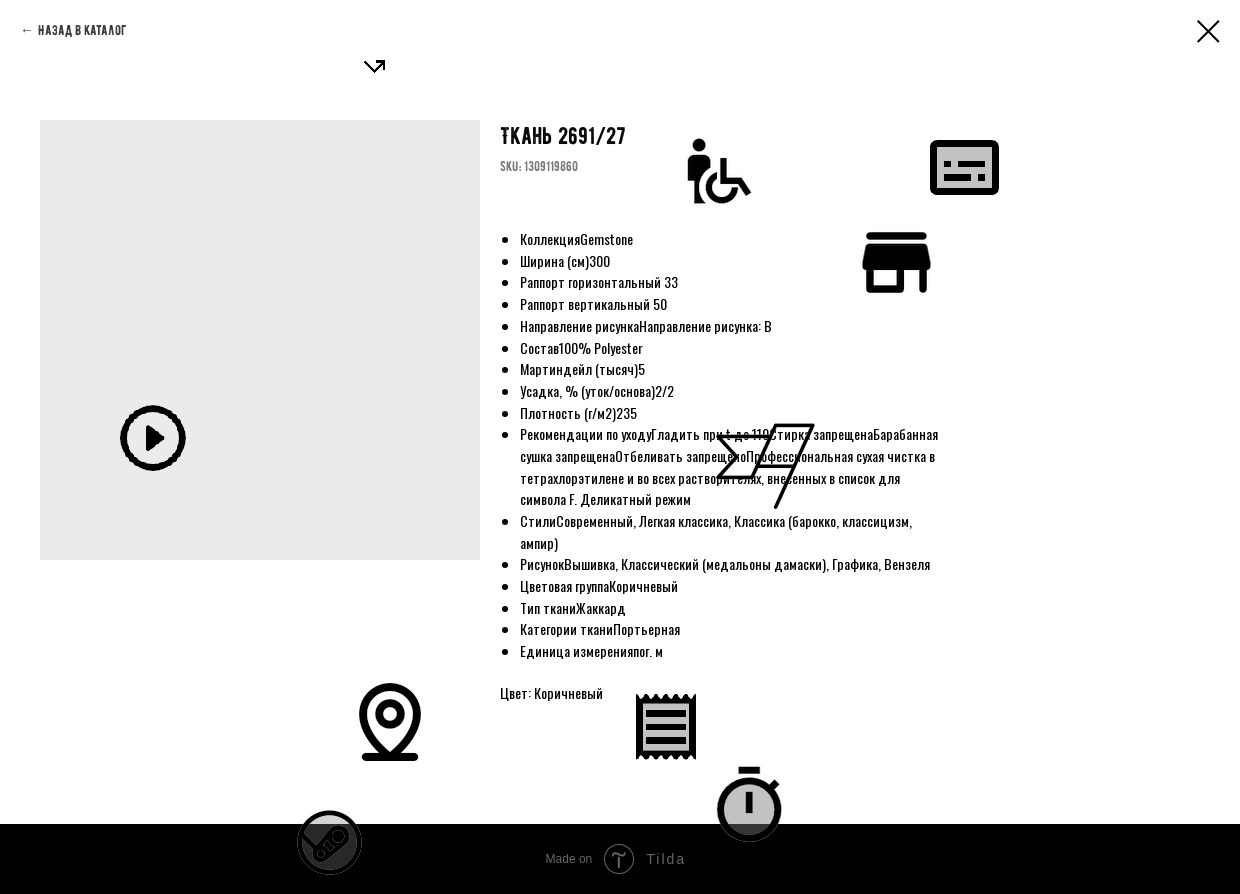 The width and height of the screenshot is (1240, 894). What do you see at coordinates (666, 727) in the screenshot?
I see `view purchase receipt or transaction history` at bounding box center [666, 727].